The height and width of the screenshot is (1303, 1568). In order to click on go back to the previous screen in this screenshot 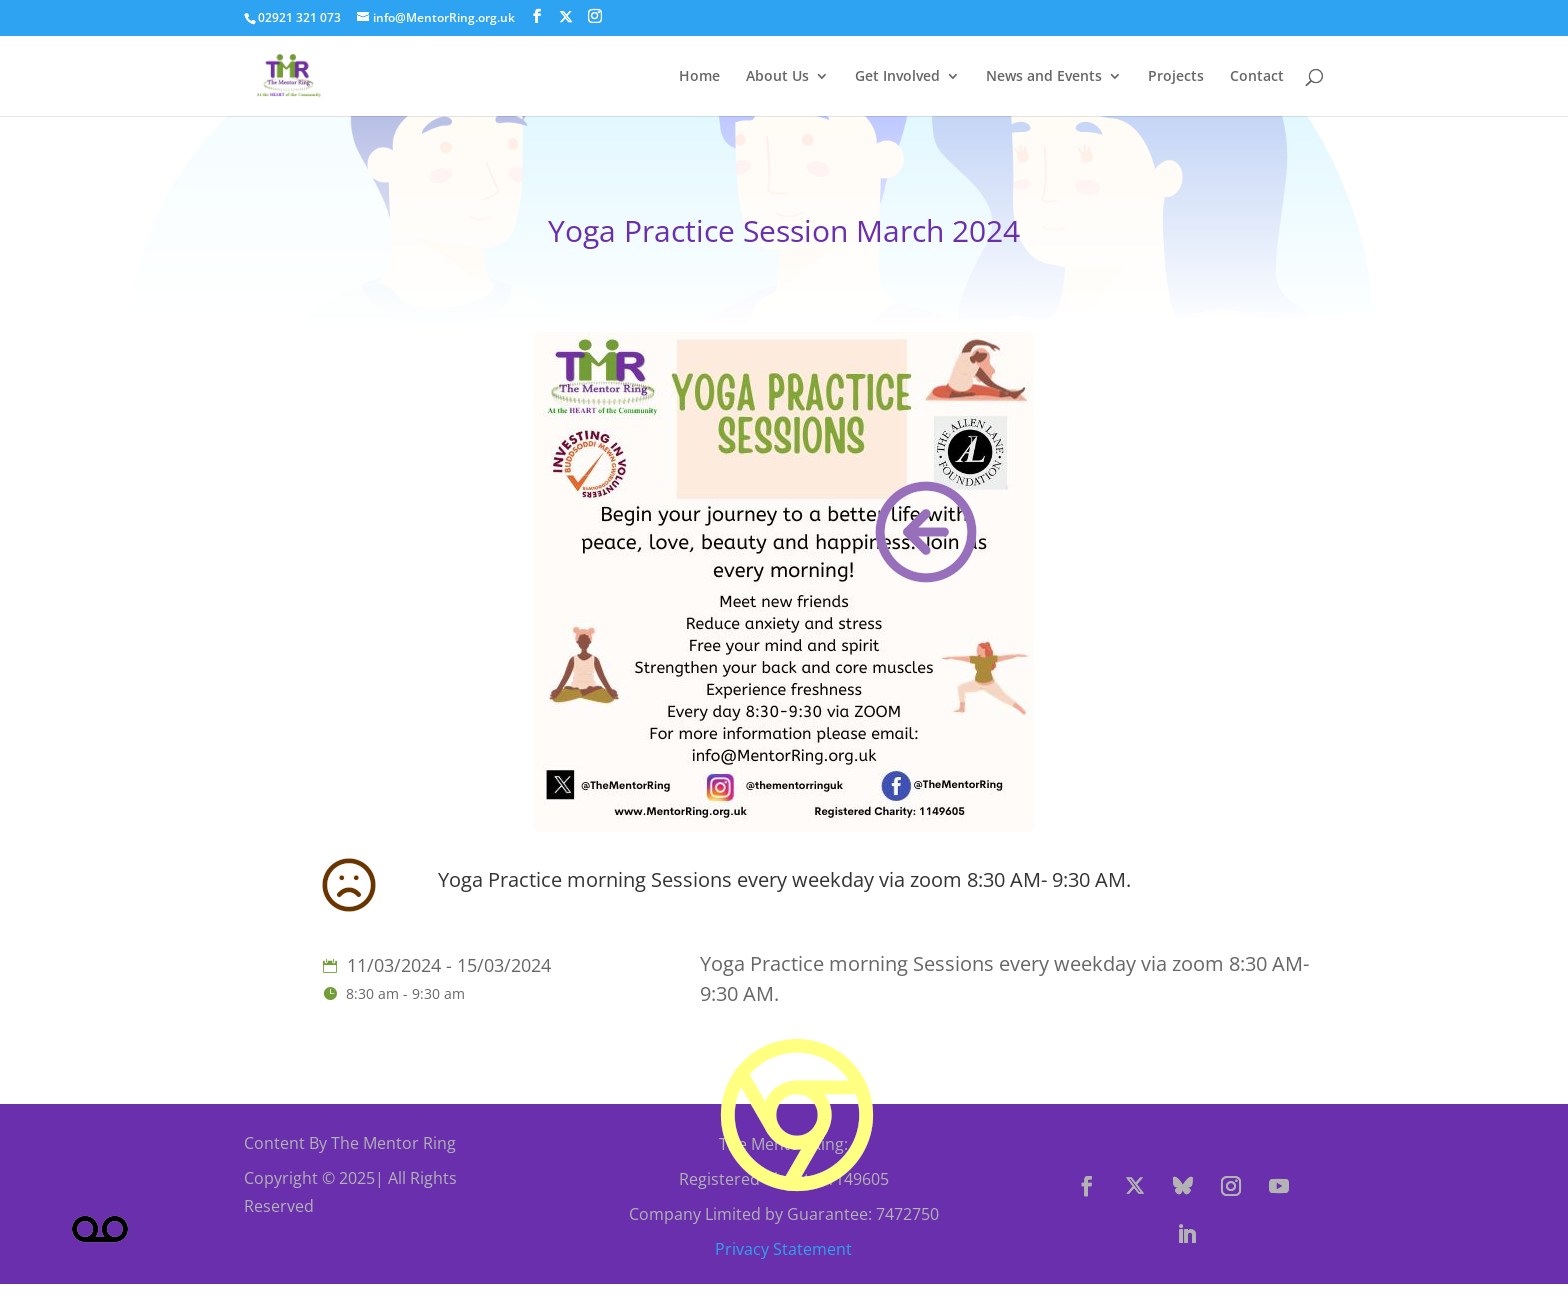, I will do `click(926, 532)`.